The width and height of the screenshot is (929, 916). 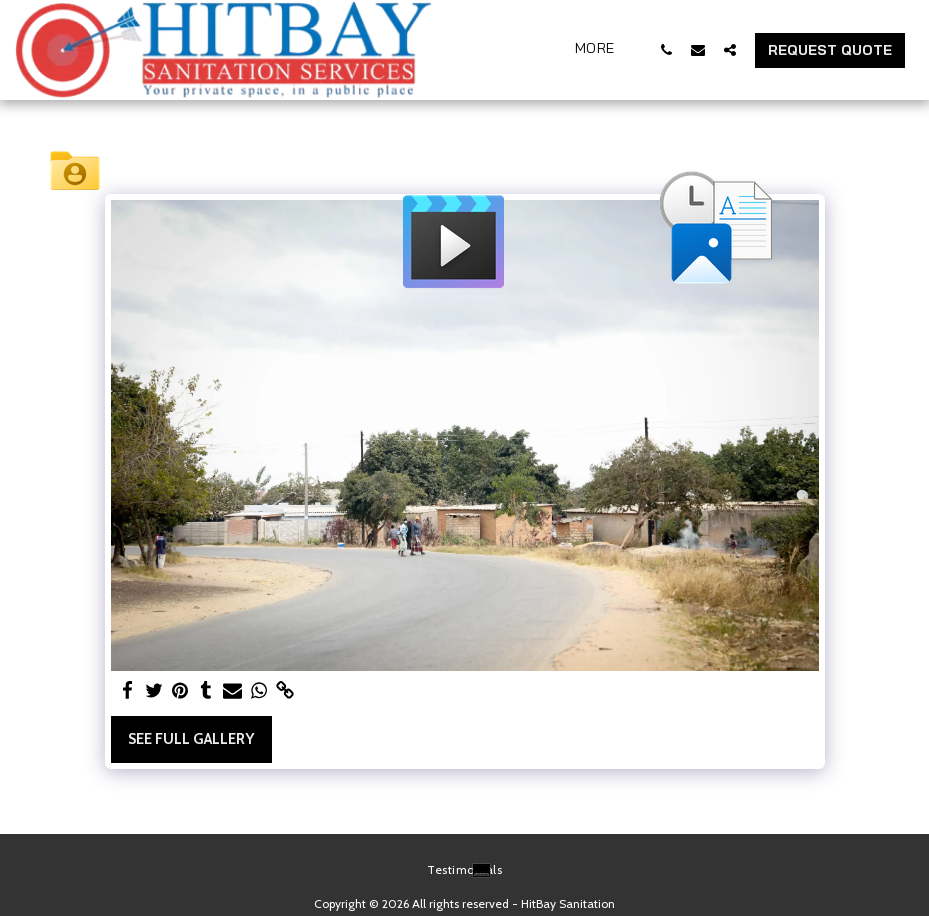 I want to click on view recently accessed files or documents, so click(x=715, y=227).